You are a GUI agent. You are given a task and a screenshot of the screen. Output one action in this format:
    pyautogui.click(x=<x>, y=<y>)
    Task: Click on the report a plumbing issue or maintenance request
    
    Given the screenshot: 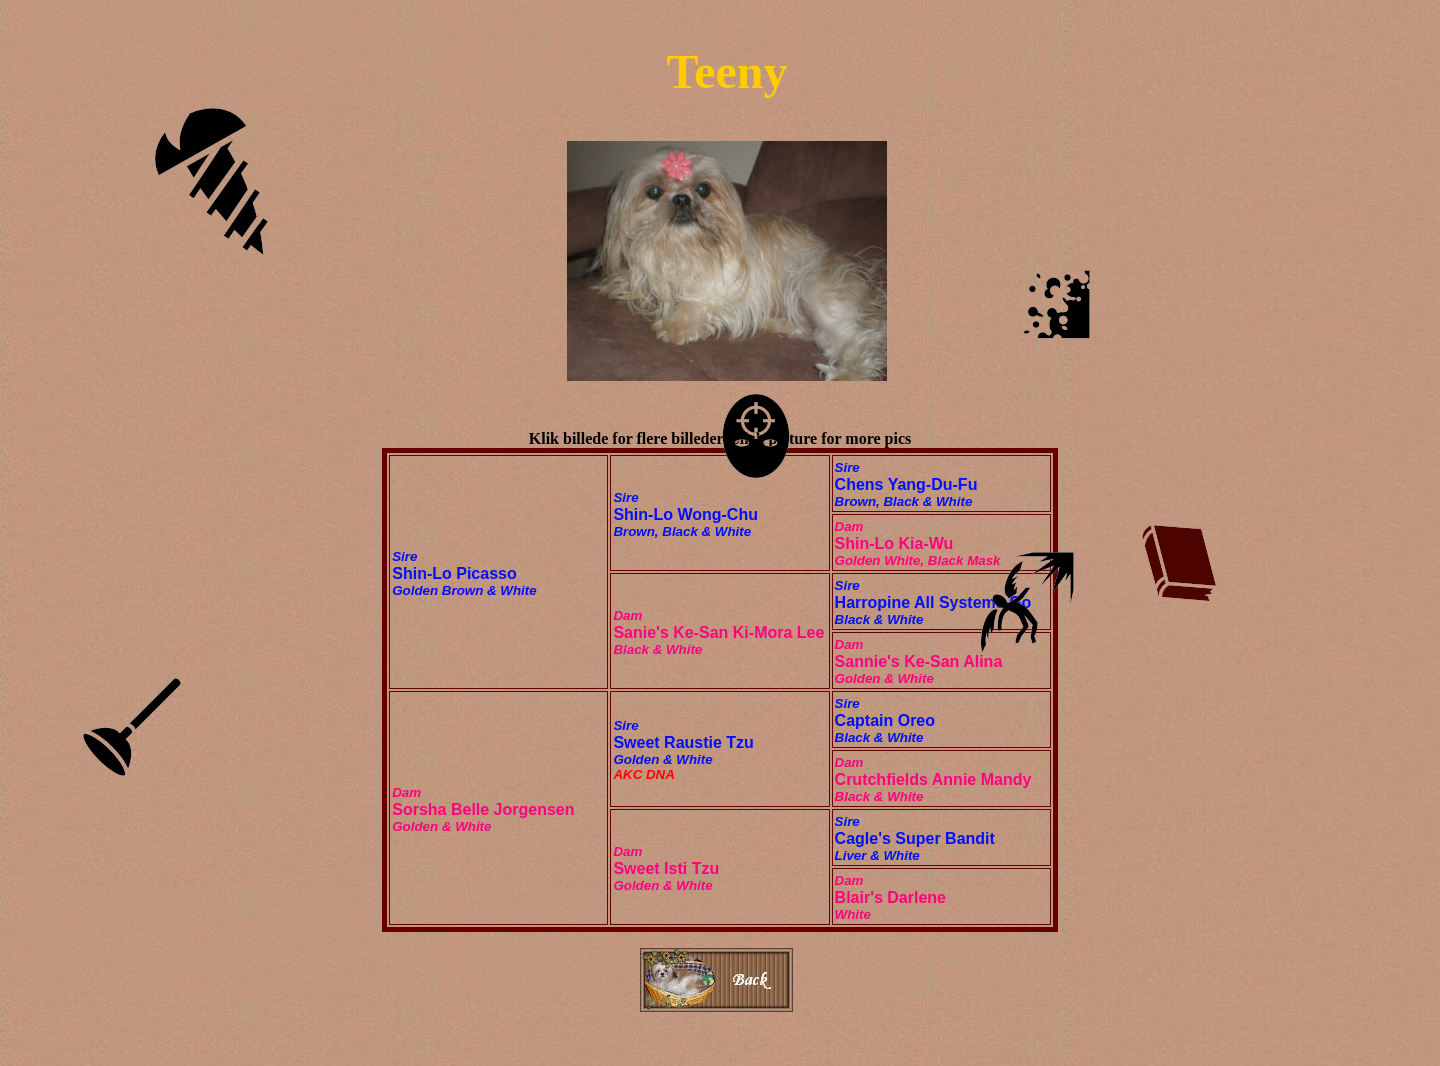 What is the action you would take?
    pyautogui.click(x=132, y=727)
    